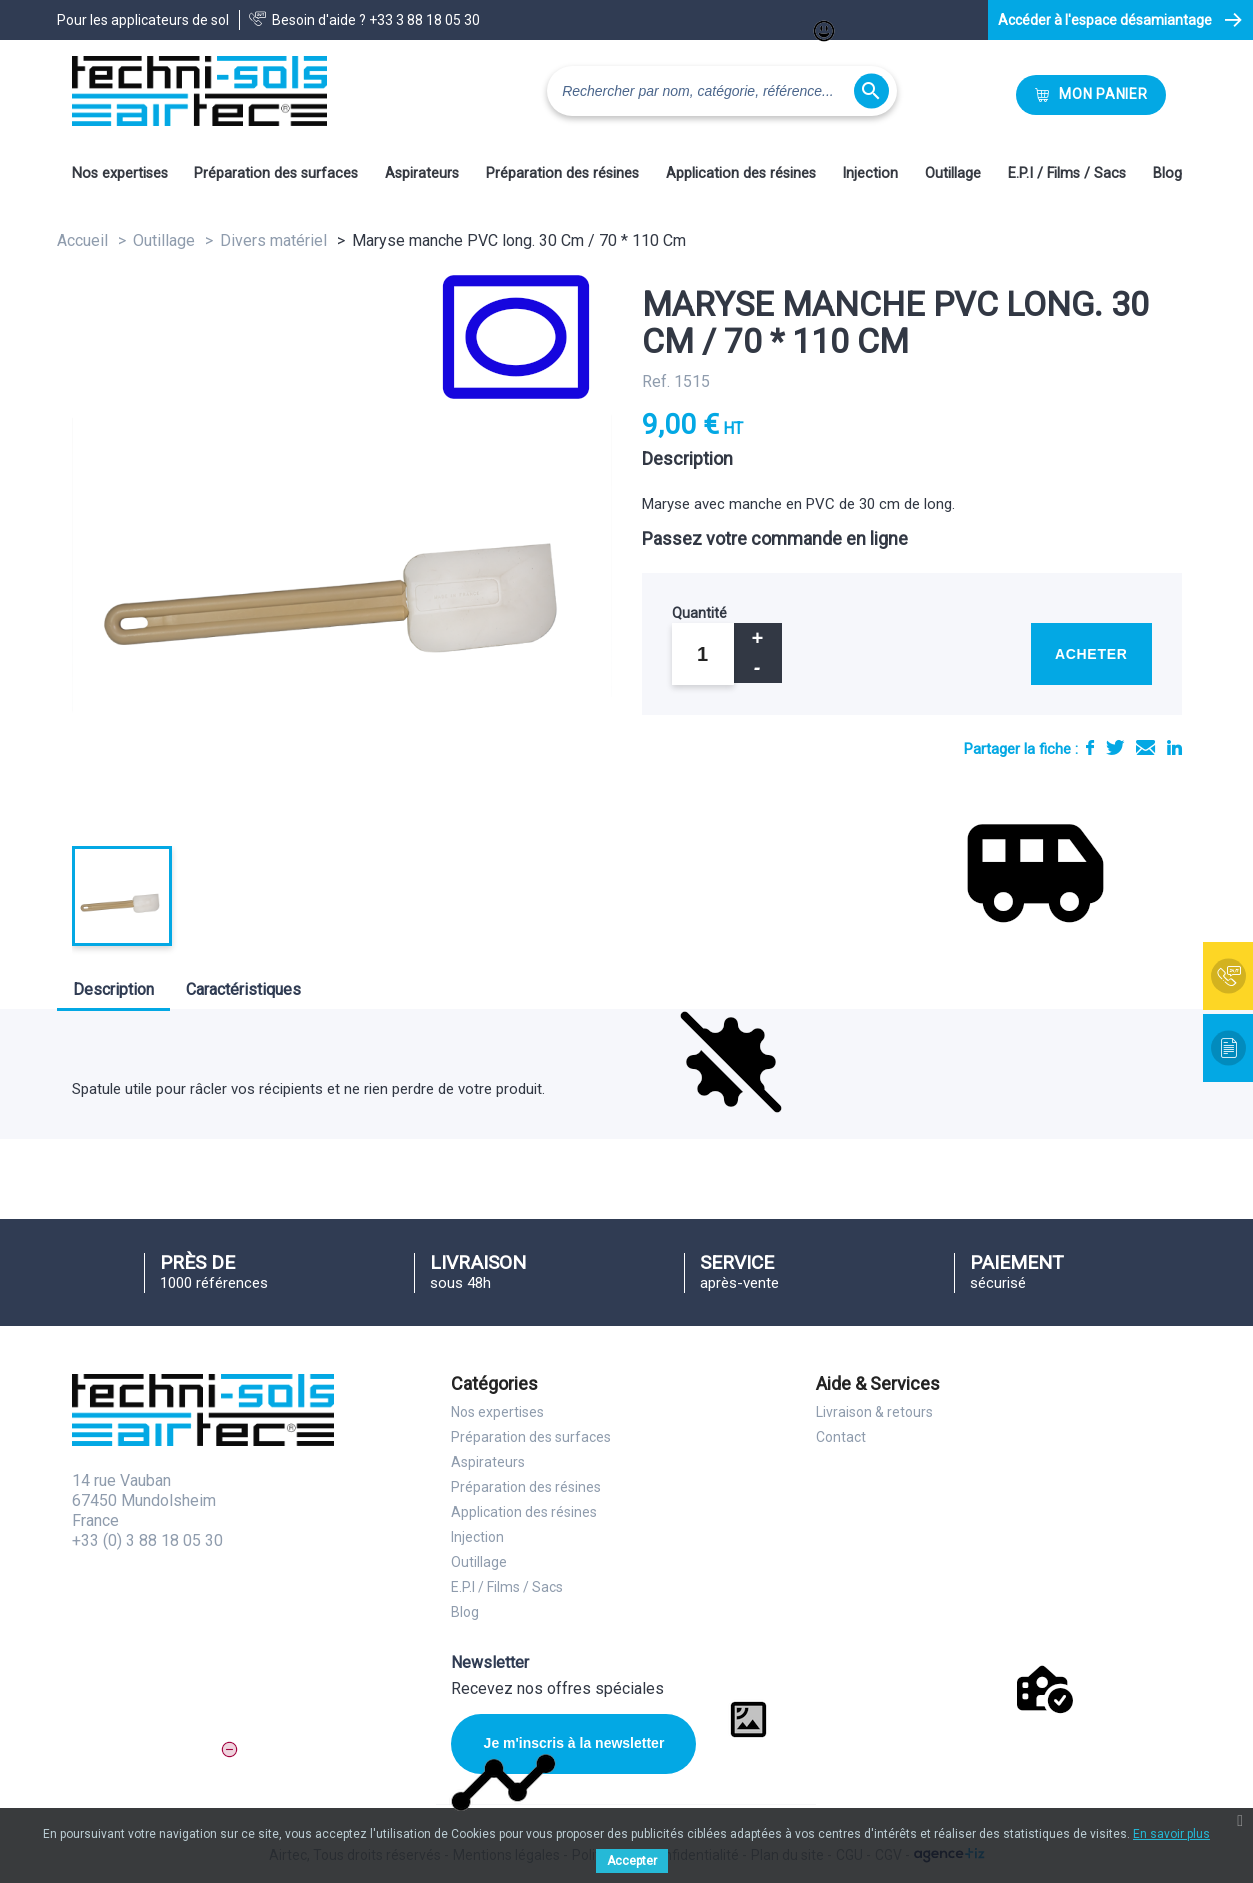  Describe the element at coordinates (1035, 869) in the screenshot. I see `book a shuttle or van service` at that location.